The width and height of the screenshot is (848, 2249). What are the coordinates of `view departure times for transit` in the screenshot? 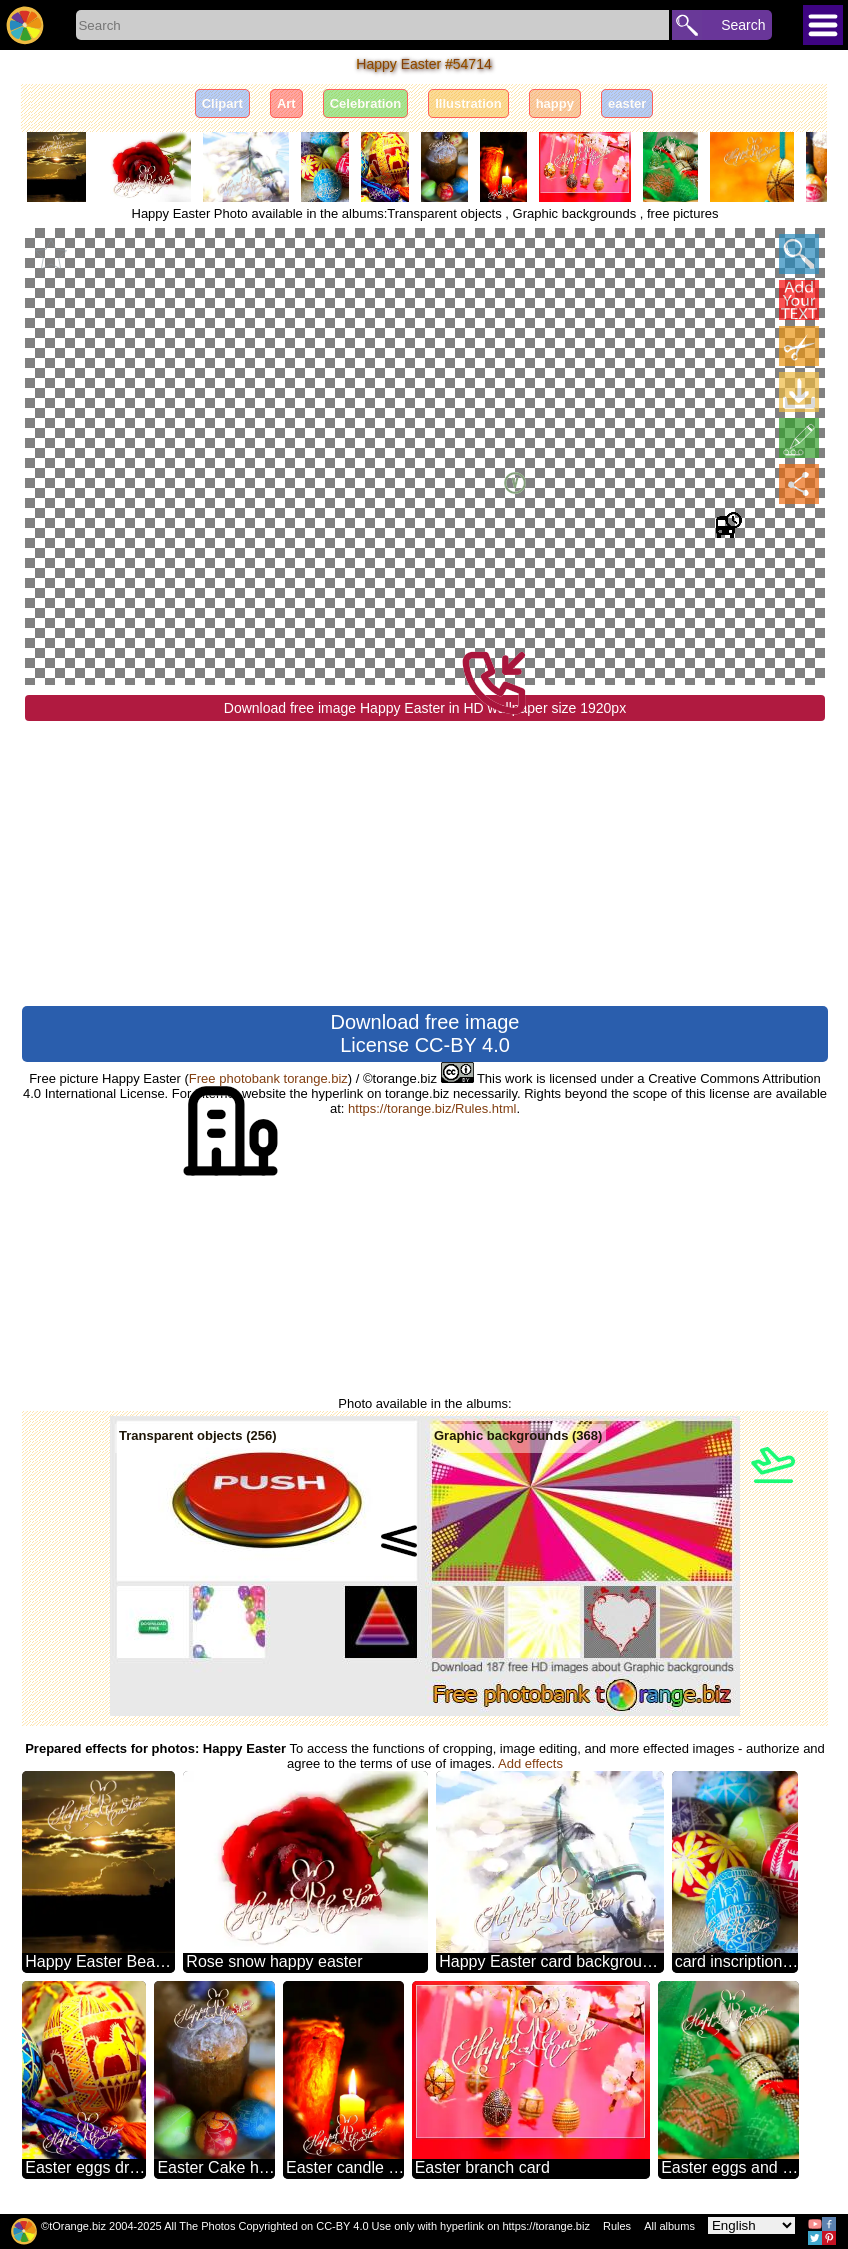 It's located at (729, 525).